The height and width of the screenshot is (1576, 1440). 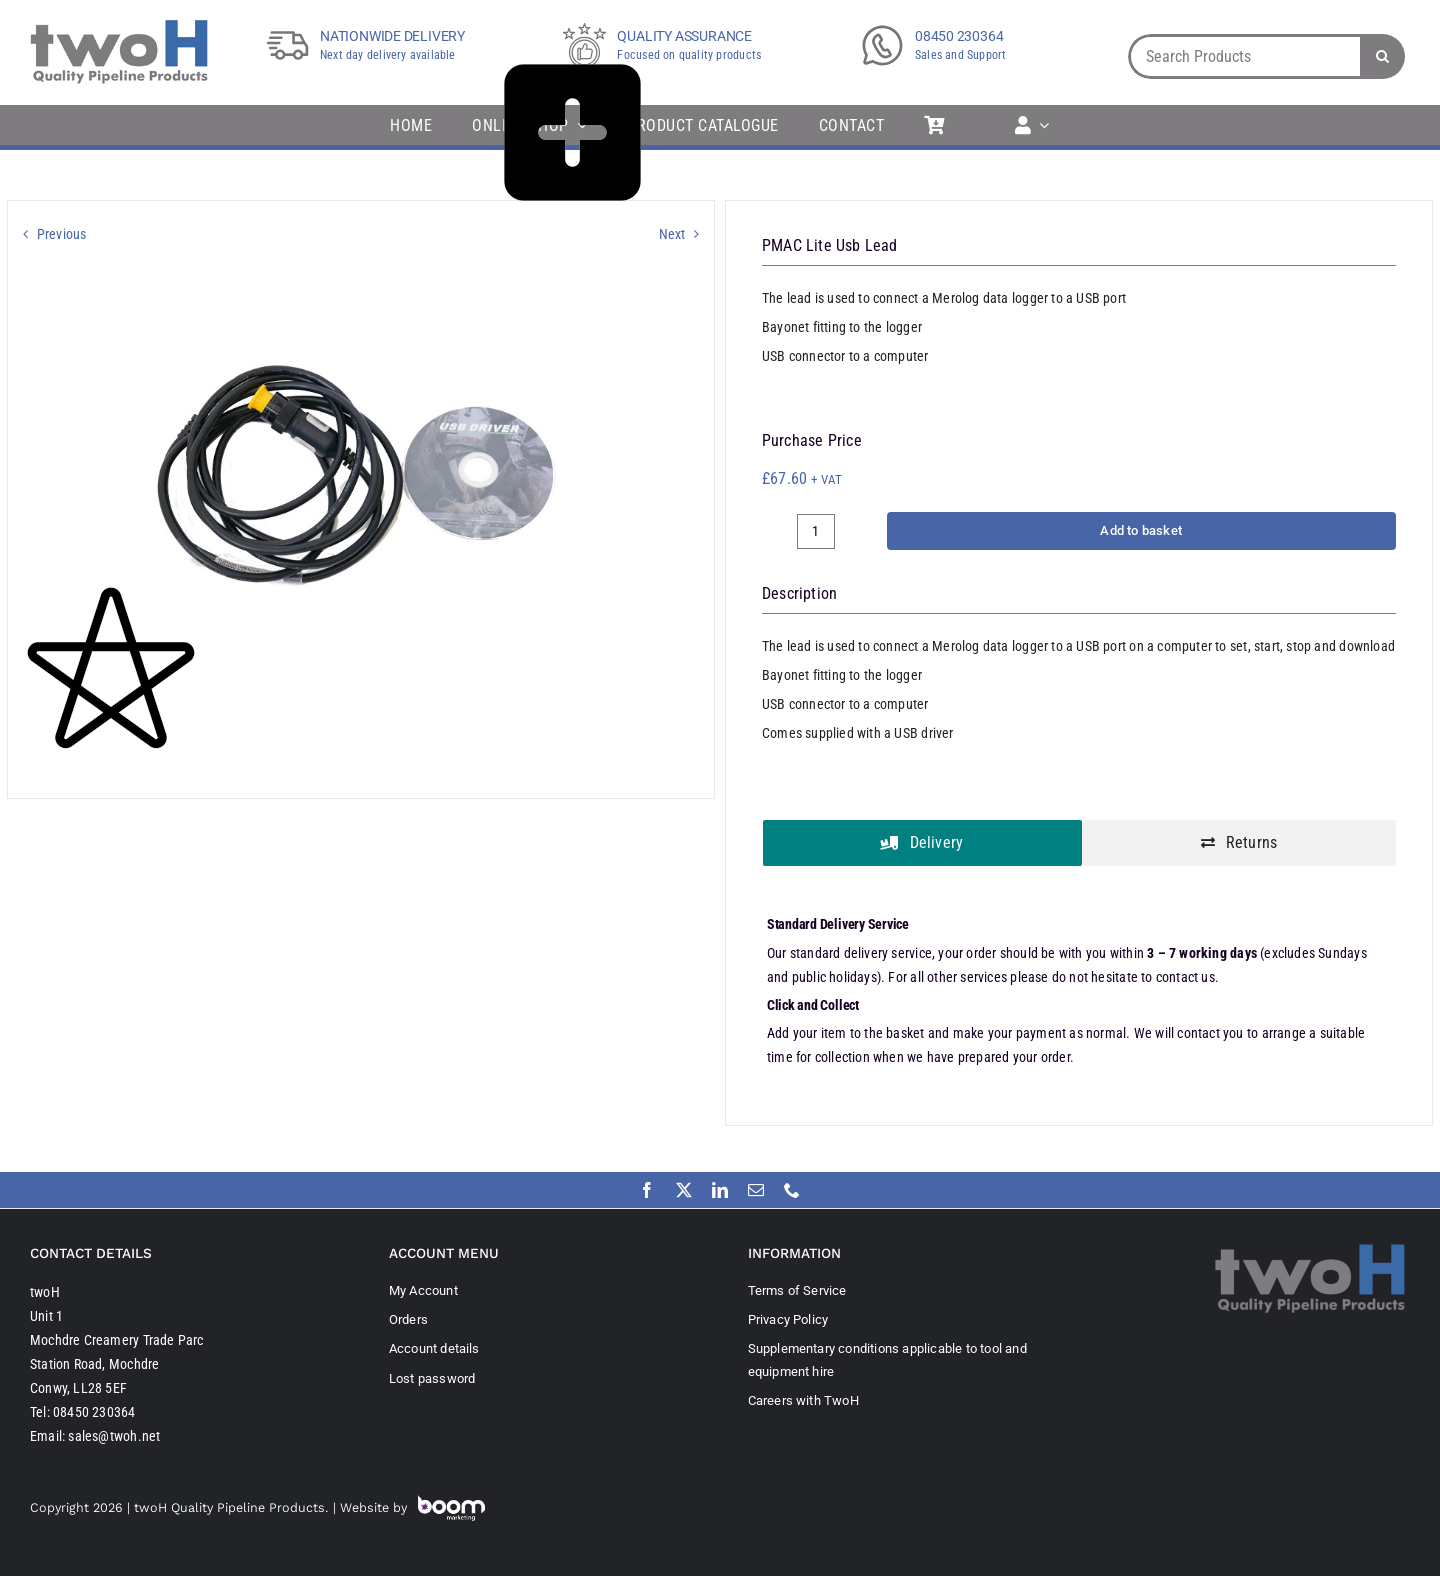 What do you see at coordinates (111, 677) in the screenshot?
I see `select occult or mystical category` at bounding box center [111, 677].